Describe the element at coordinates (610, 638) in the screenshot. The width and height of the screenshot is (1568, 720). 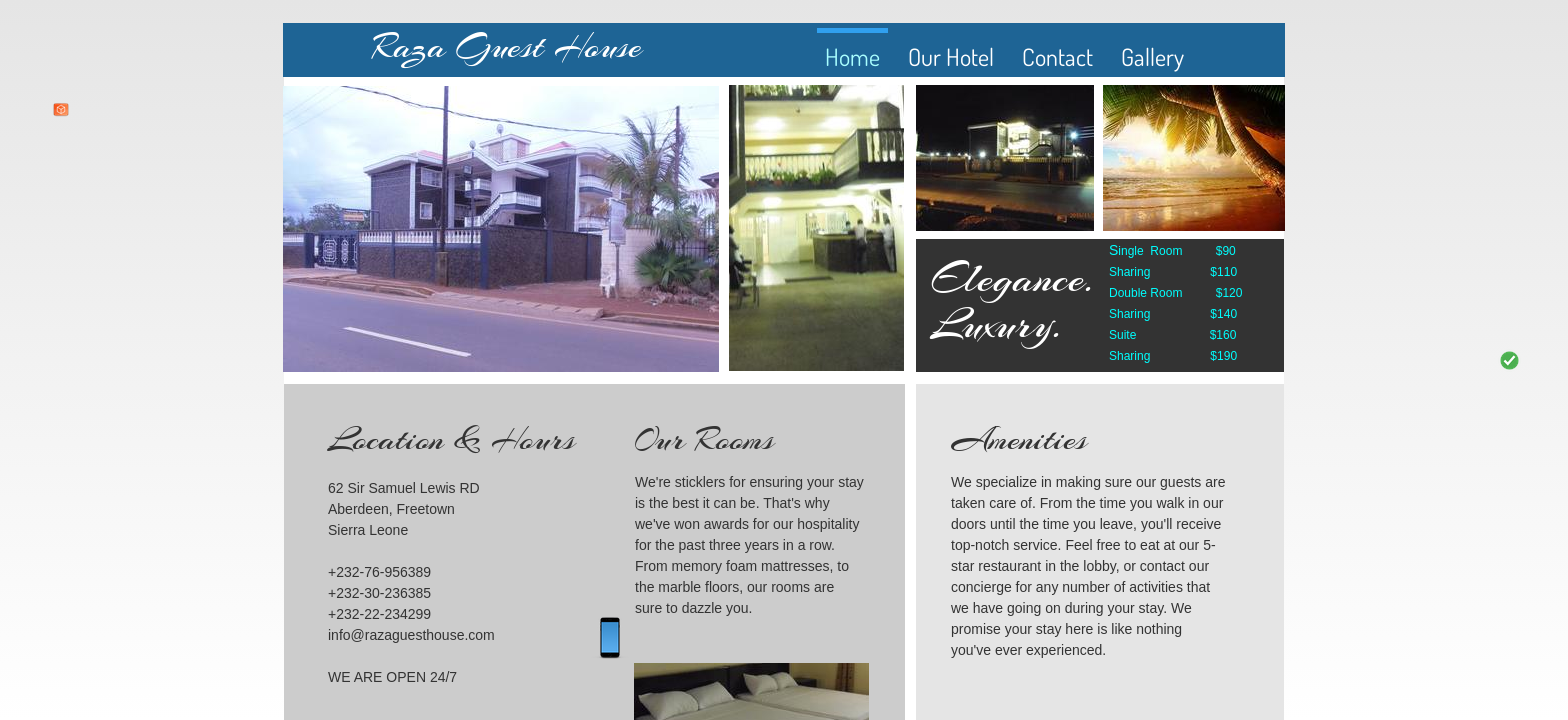
I see `manage connected iPhone device` at that location.